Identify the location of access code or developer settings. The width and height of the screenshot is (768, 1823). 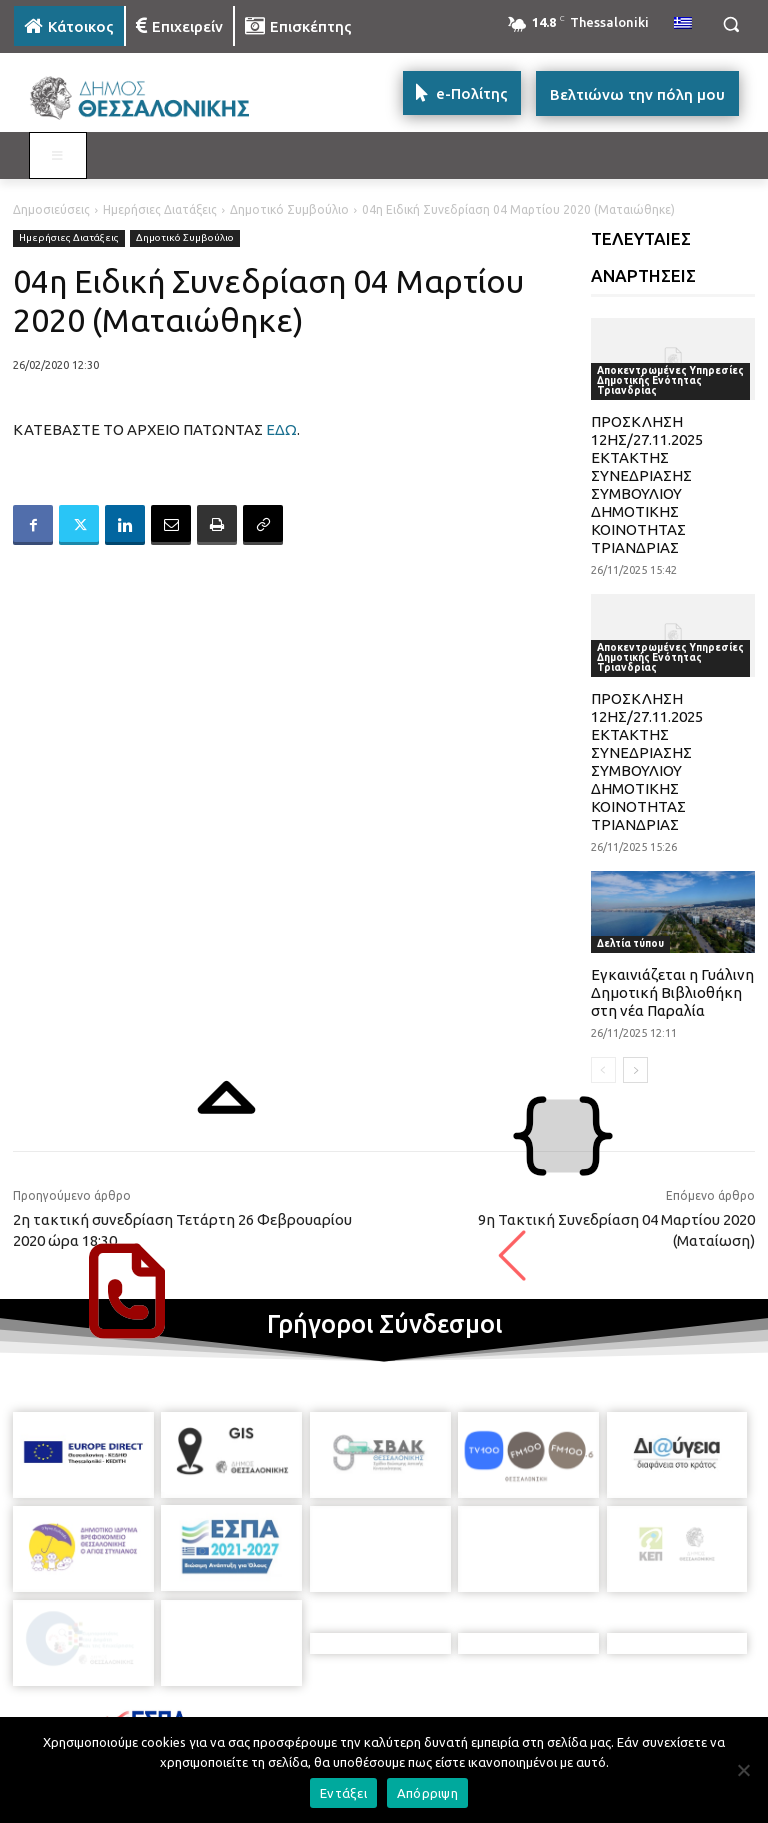
(563, 1136).